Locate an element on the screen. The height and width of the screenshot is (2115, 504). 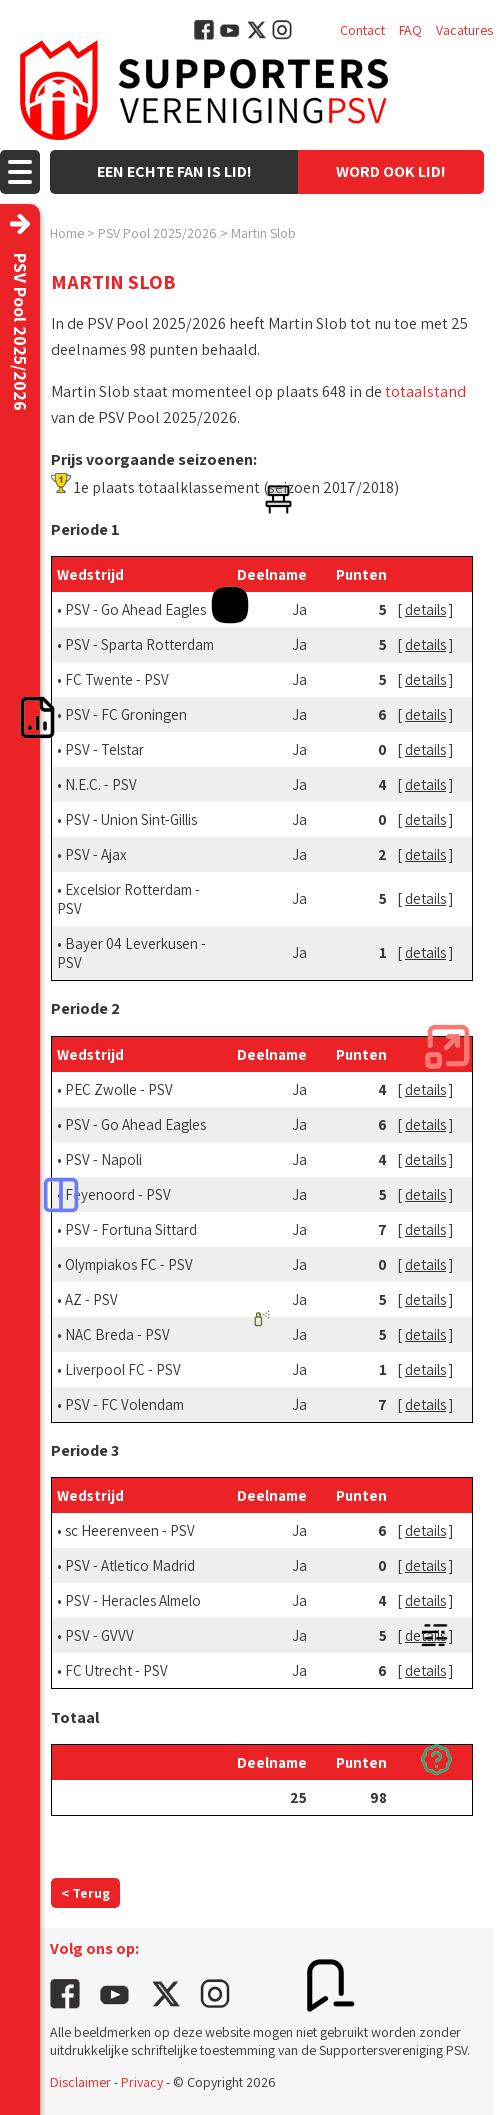
access help or FAQ section is located at coordinates (436, 1759).